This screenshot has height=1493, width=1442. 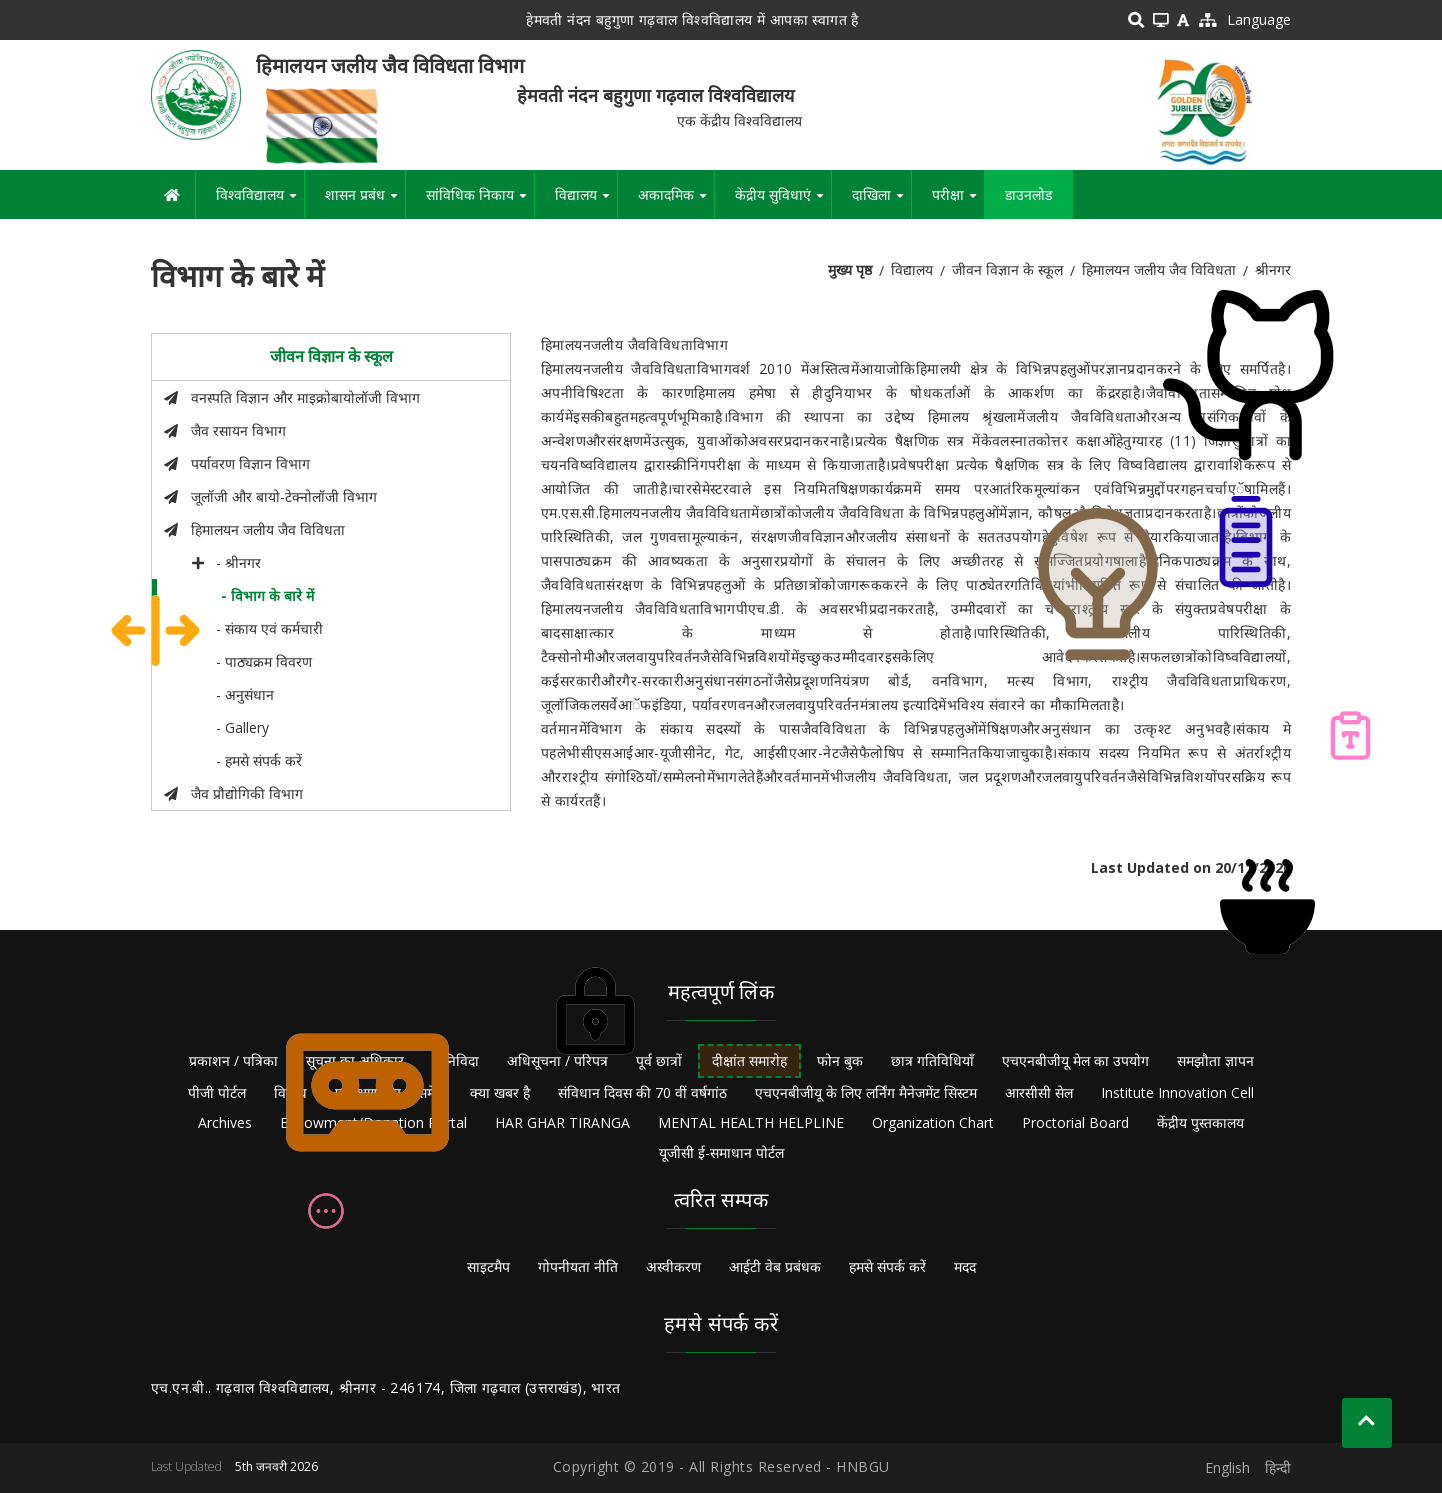 I want to click on toggle idea or inspiration mode, so click(x=1098, y=584).